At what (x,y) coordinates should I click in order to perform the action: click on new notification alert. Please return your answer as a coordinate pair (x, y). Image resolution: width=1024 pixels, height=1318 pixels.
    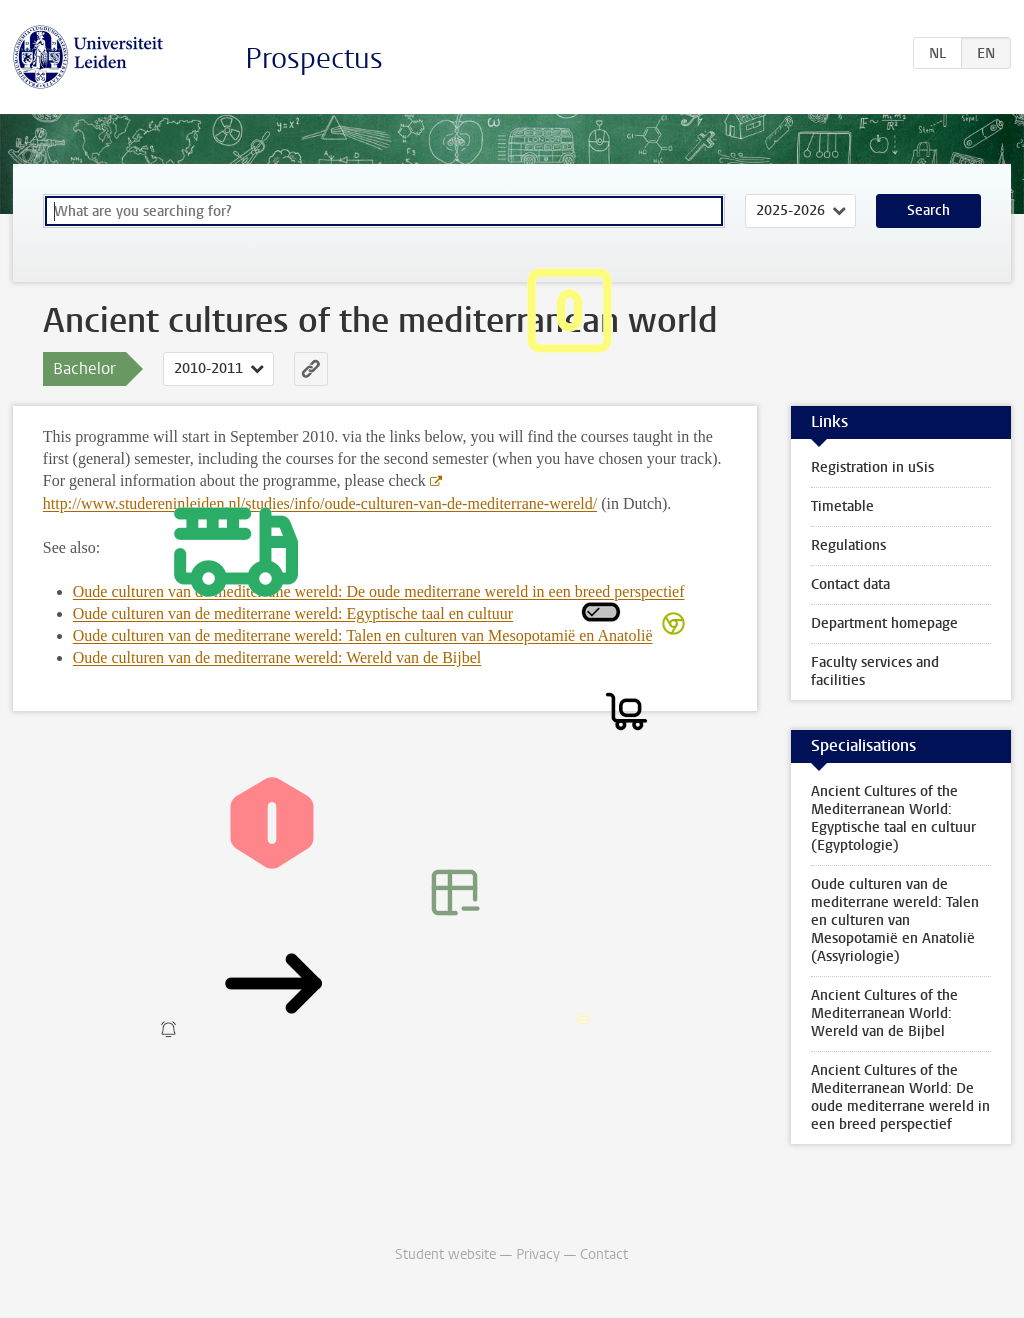
    Looking at the image, I should click on (168, 1029).